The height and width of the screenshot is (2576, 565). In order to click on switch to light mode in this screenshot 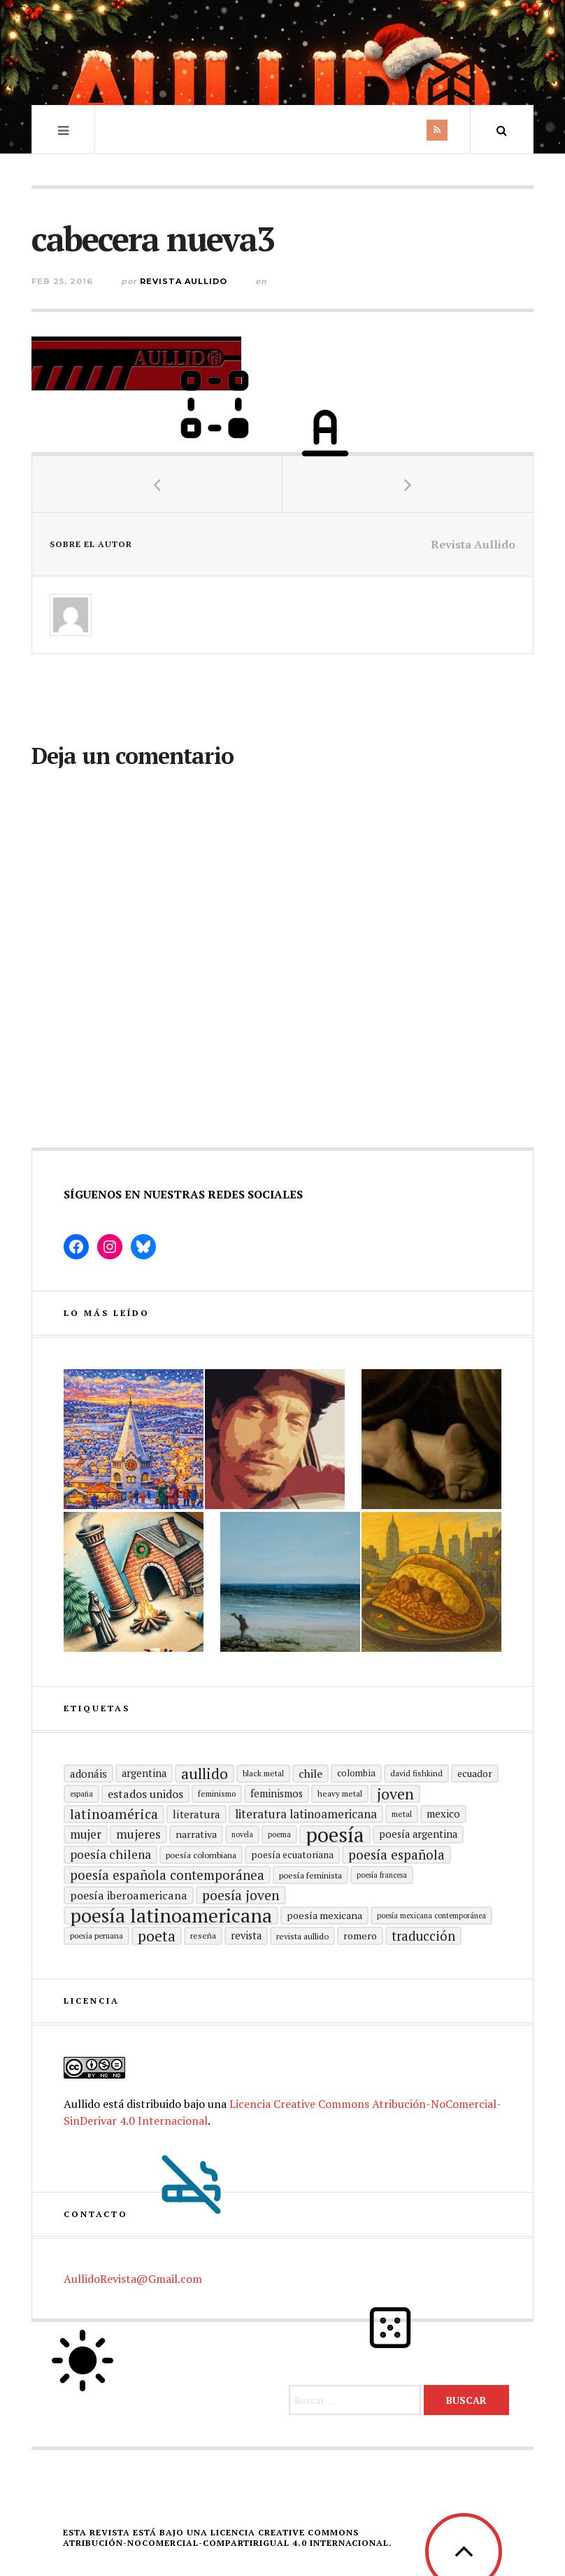, I will do `click(83, 2361)`.